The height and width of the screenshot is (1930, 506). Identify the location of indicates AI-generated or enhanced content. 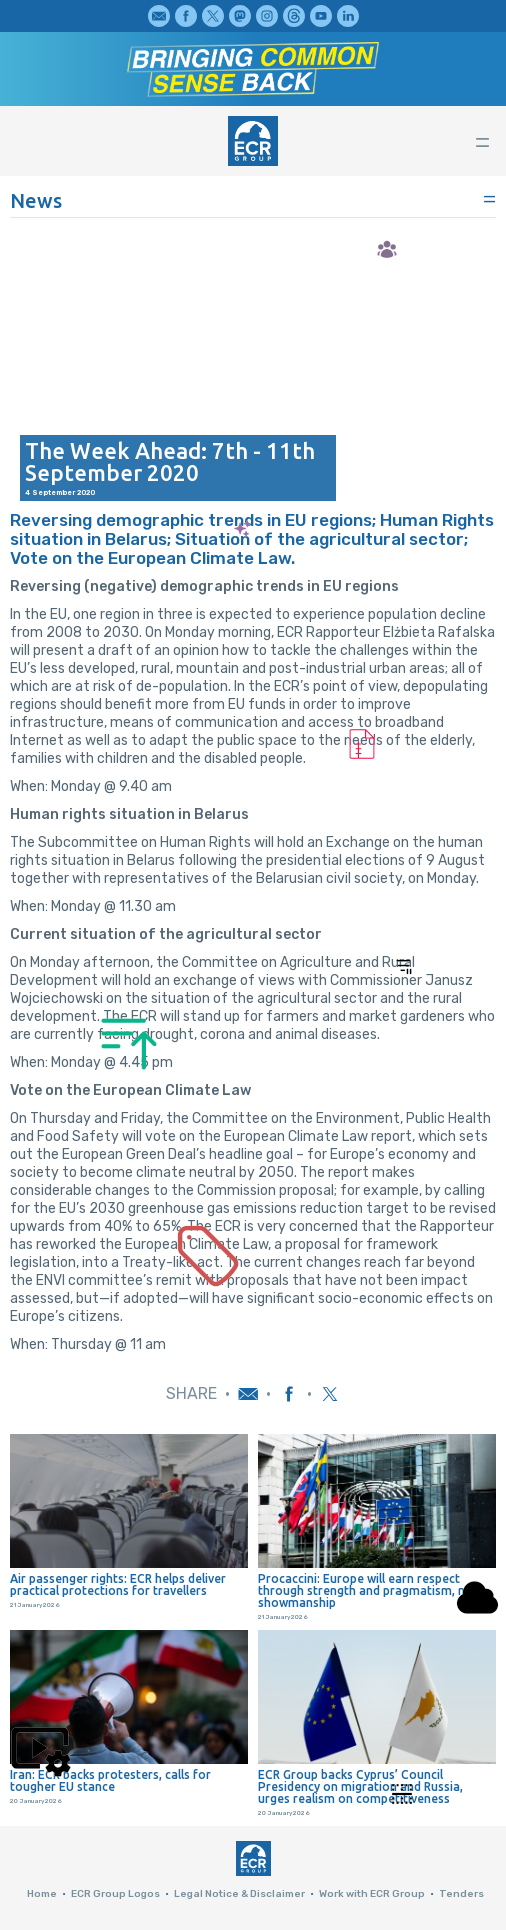
(242, 528).